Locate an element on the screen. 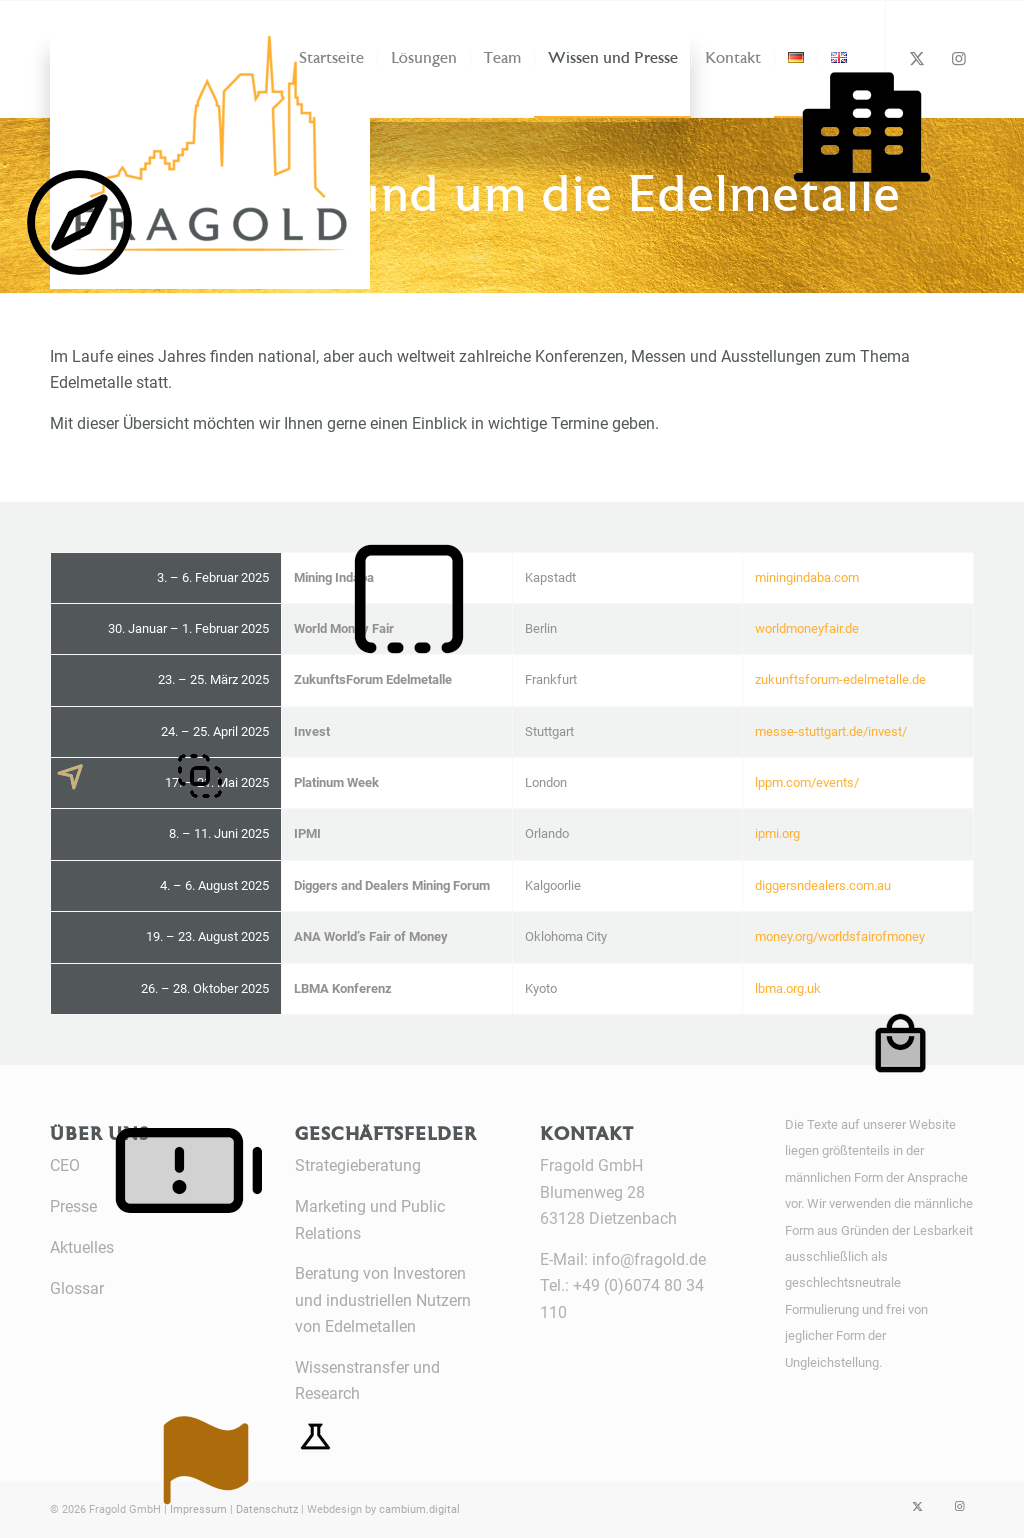 Image resolution: width=1024 pixels, height=1538 pixels. access science or laboratory features is located at coordinates (315, 1436).